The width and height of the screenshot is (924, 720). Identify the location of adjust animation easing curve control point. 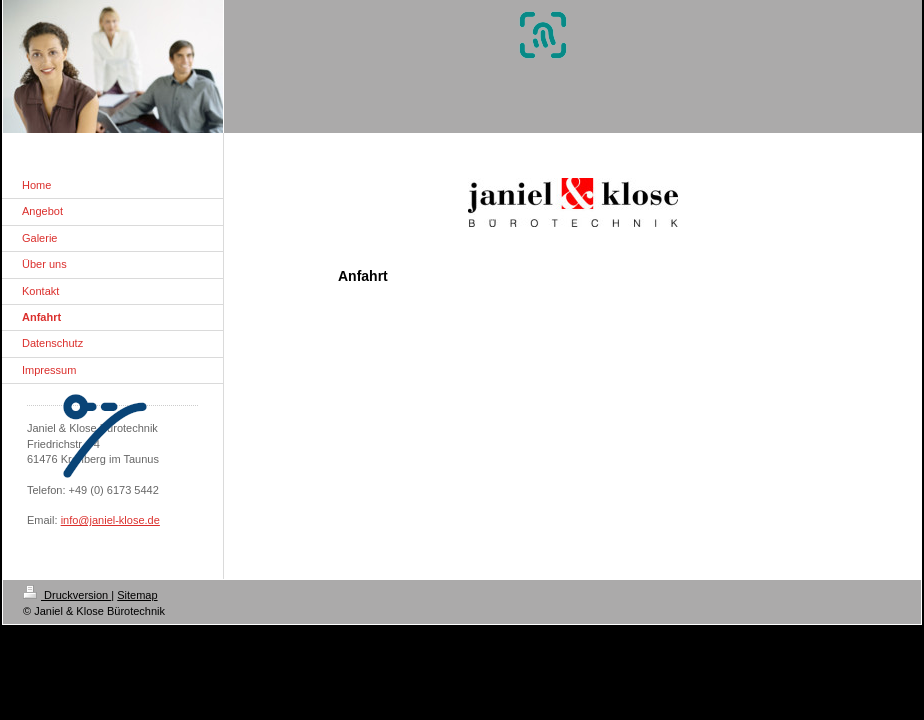
(105, 436).